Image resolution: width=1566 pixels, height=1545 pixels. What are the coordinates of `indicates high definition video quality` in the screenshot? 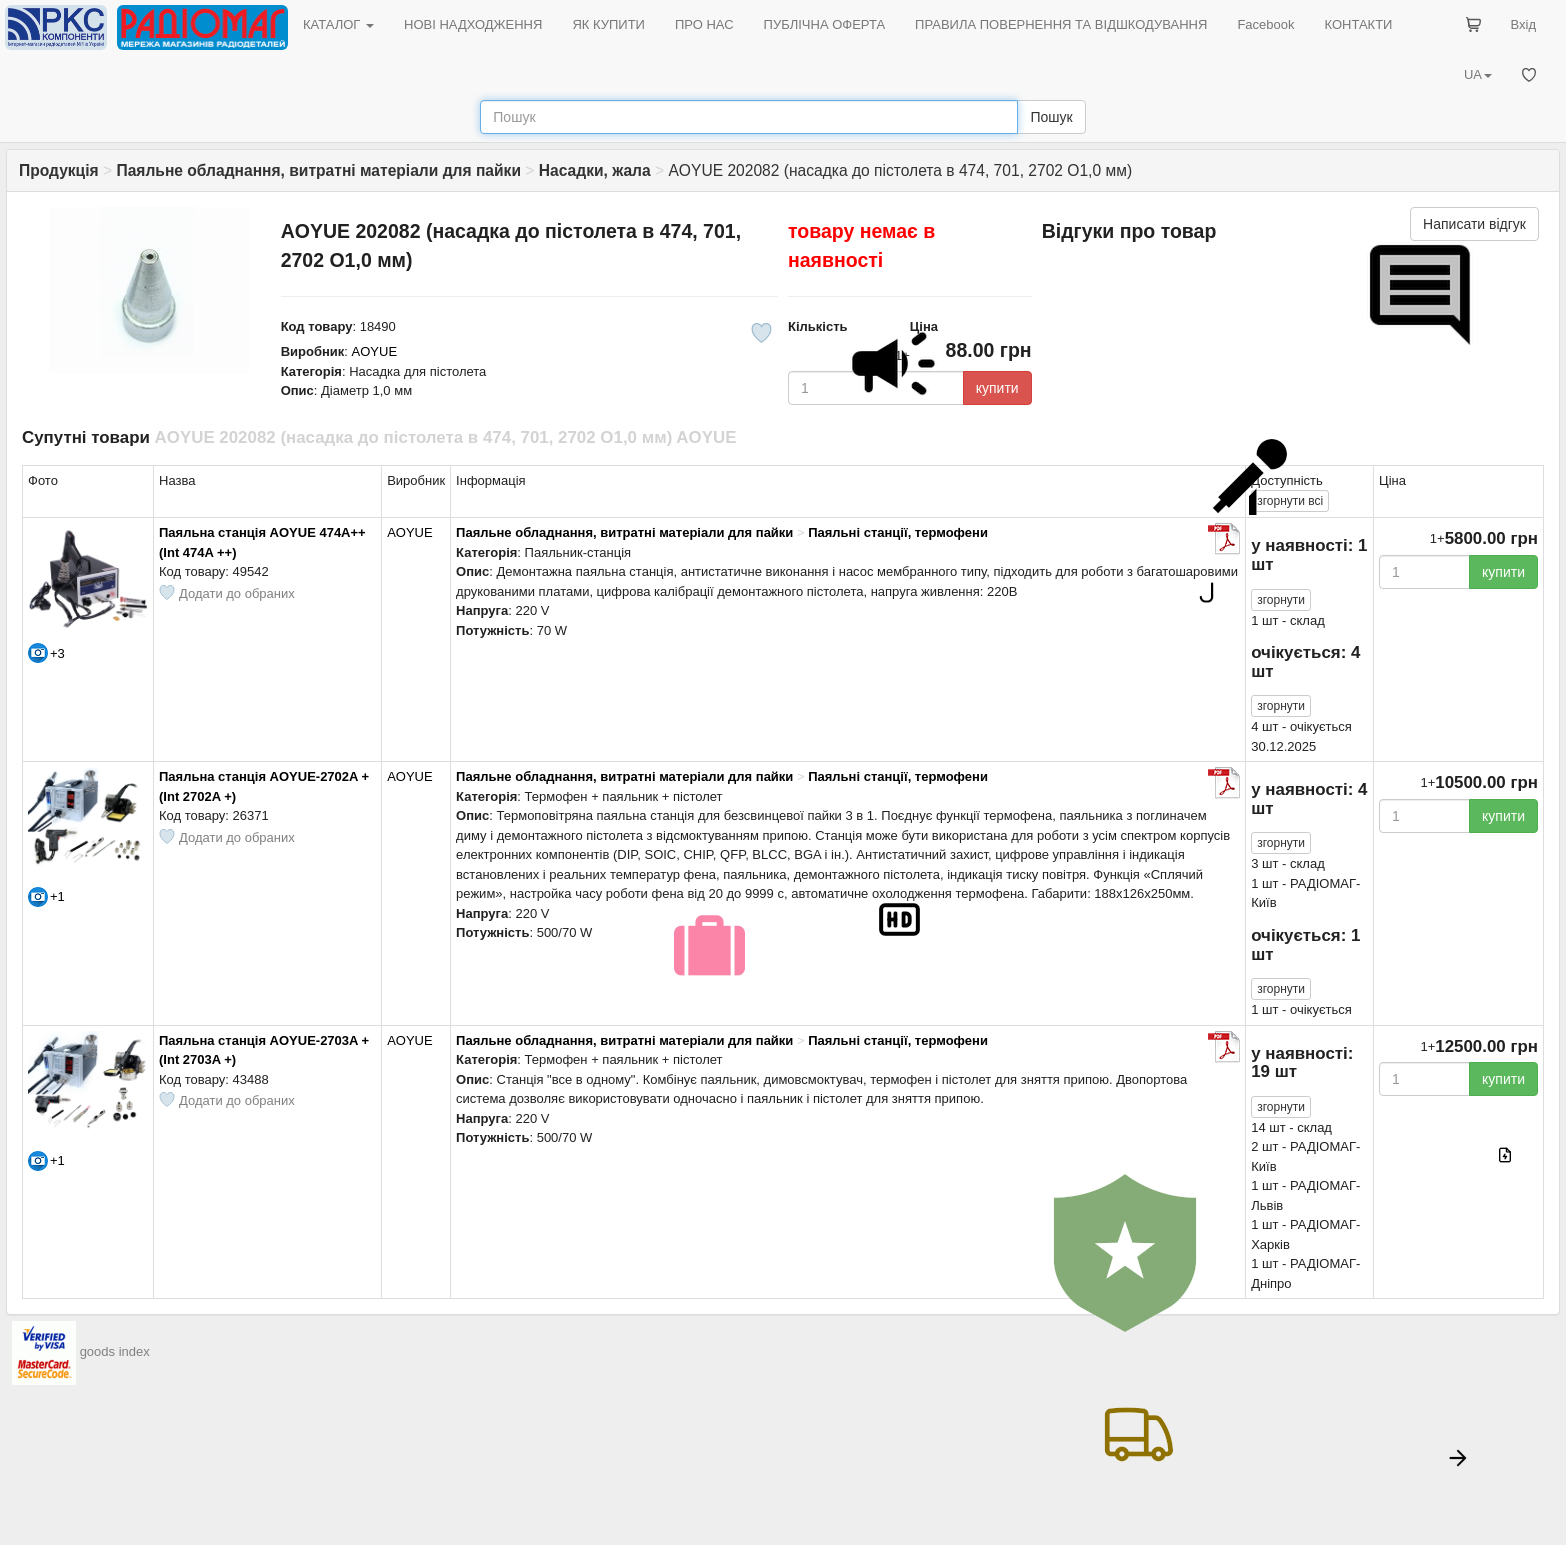 It's located at (899, 919).